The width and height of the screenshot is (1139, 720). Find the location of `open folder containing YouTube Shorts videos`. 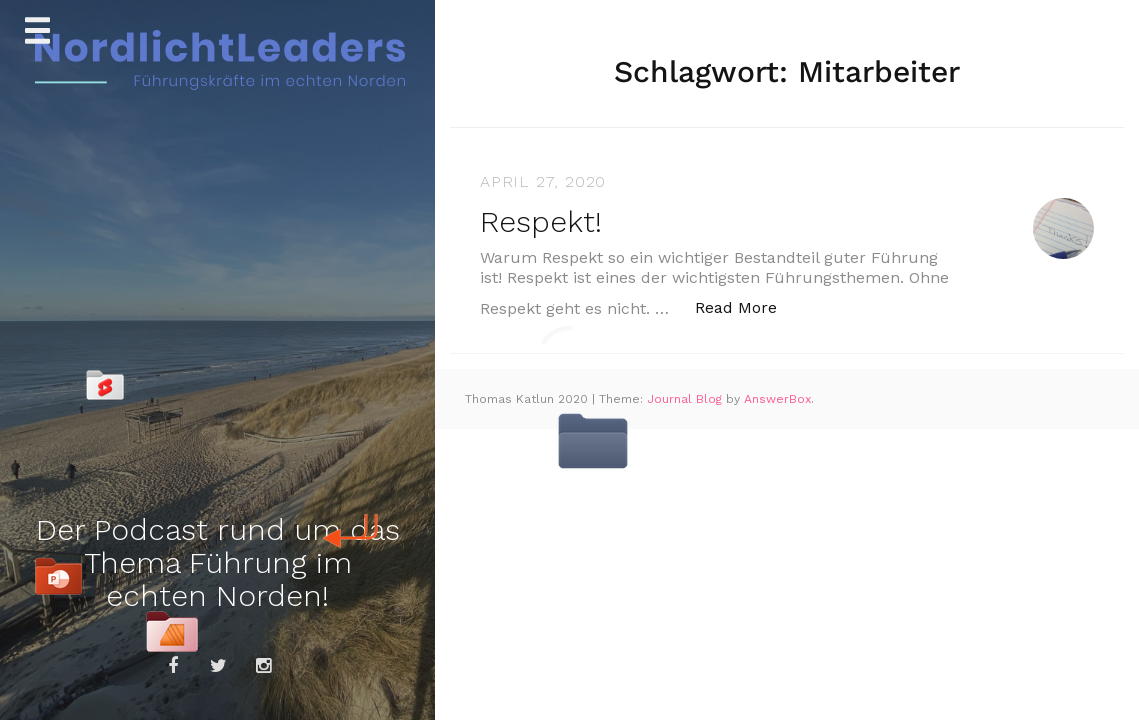

open folder containing YouTube Shorts videos is located at coordinates (105, 386).